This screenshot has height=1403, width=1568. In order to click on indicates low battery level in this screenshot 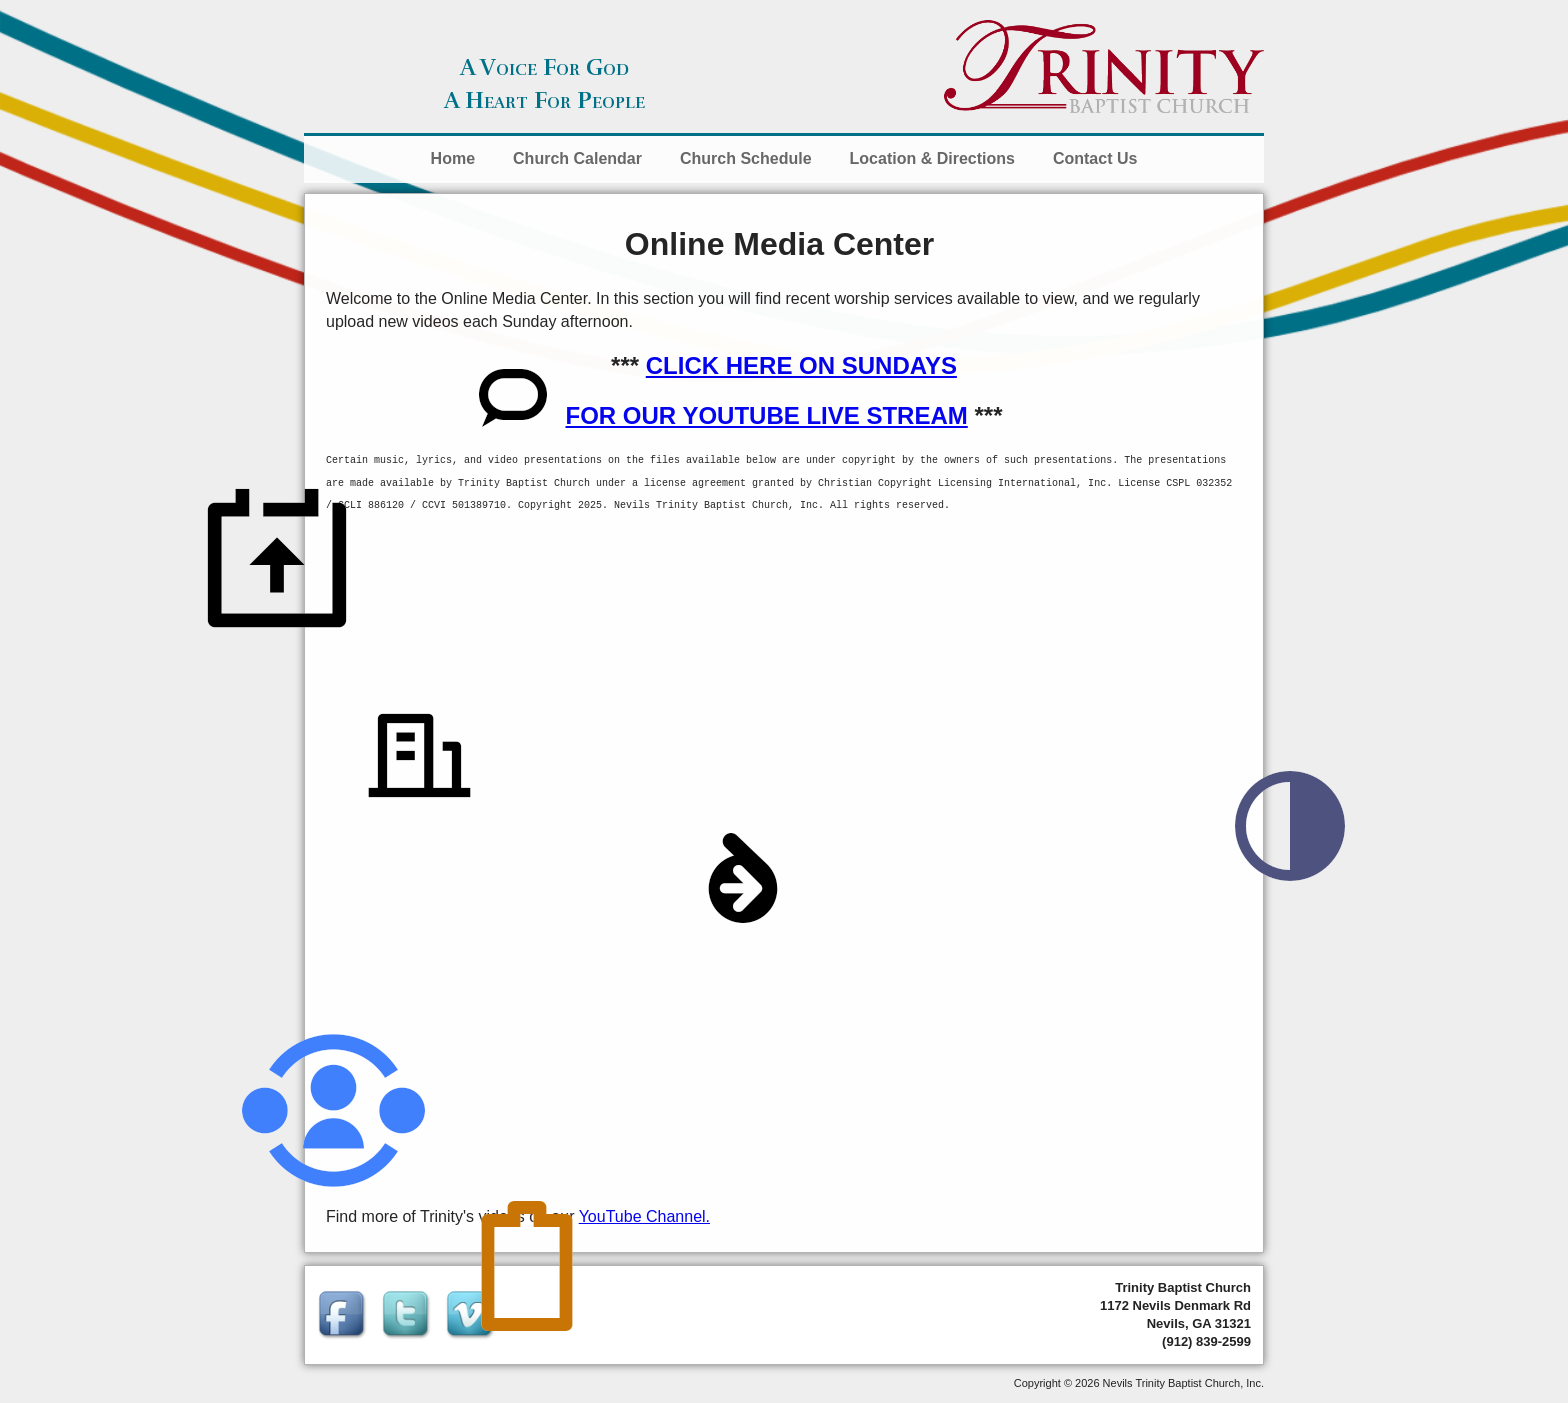, I will do `click(527, 1266)`.